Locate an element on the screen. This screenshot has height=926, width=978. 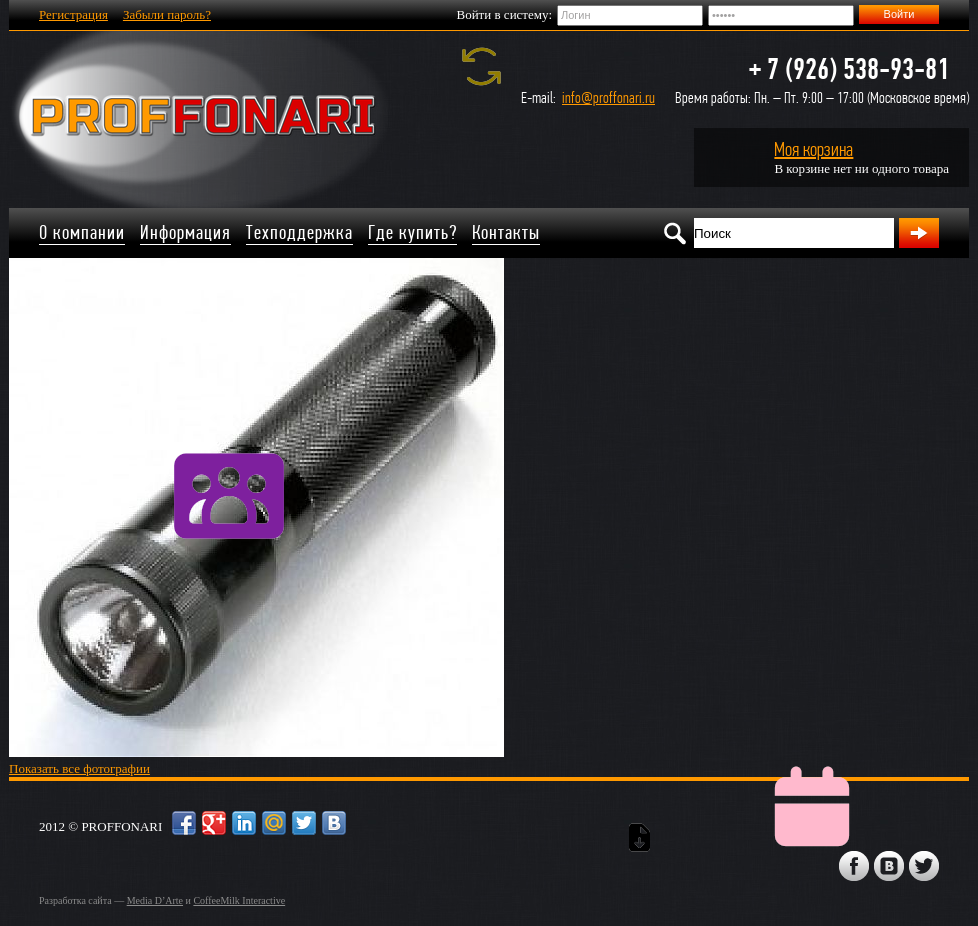
view team or group members is located at coordinates (229, 496).